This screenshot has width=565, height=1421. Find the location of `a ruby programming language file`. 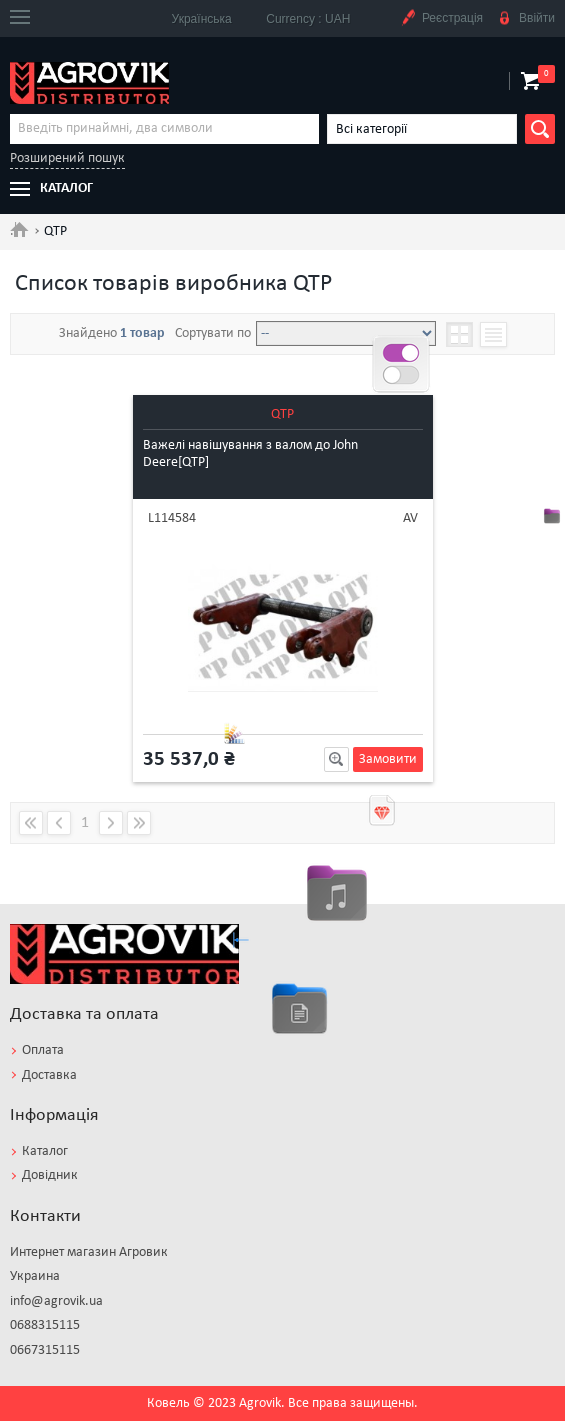

a ruby programming language file is located at coordinates (382, 810).